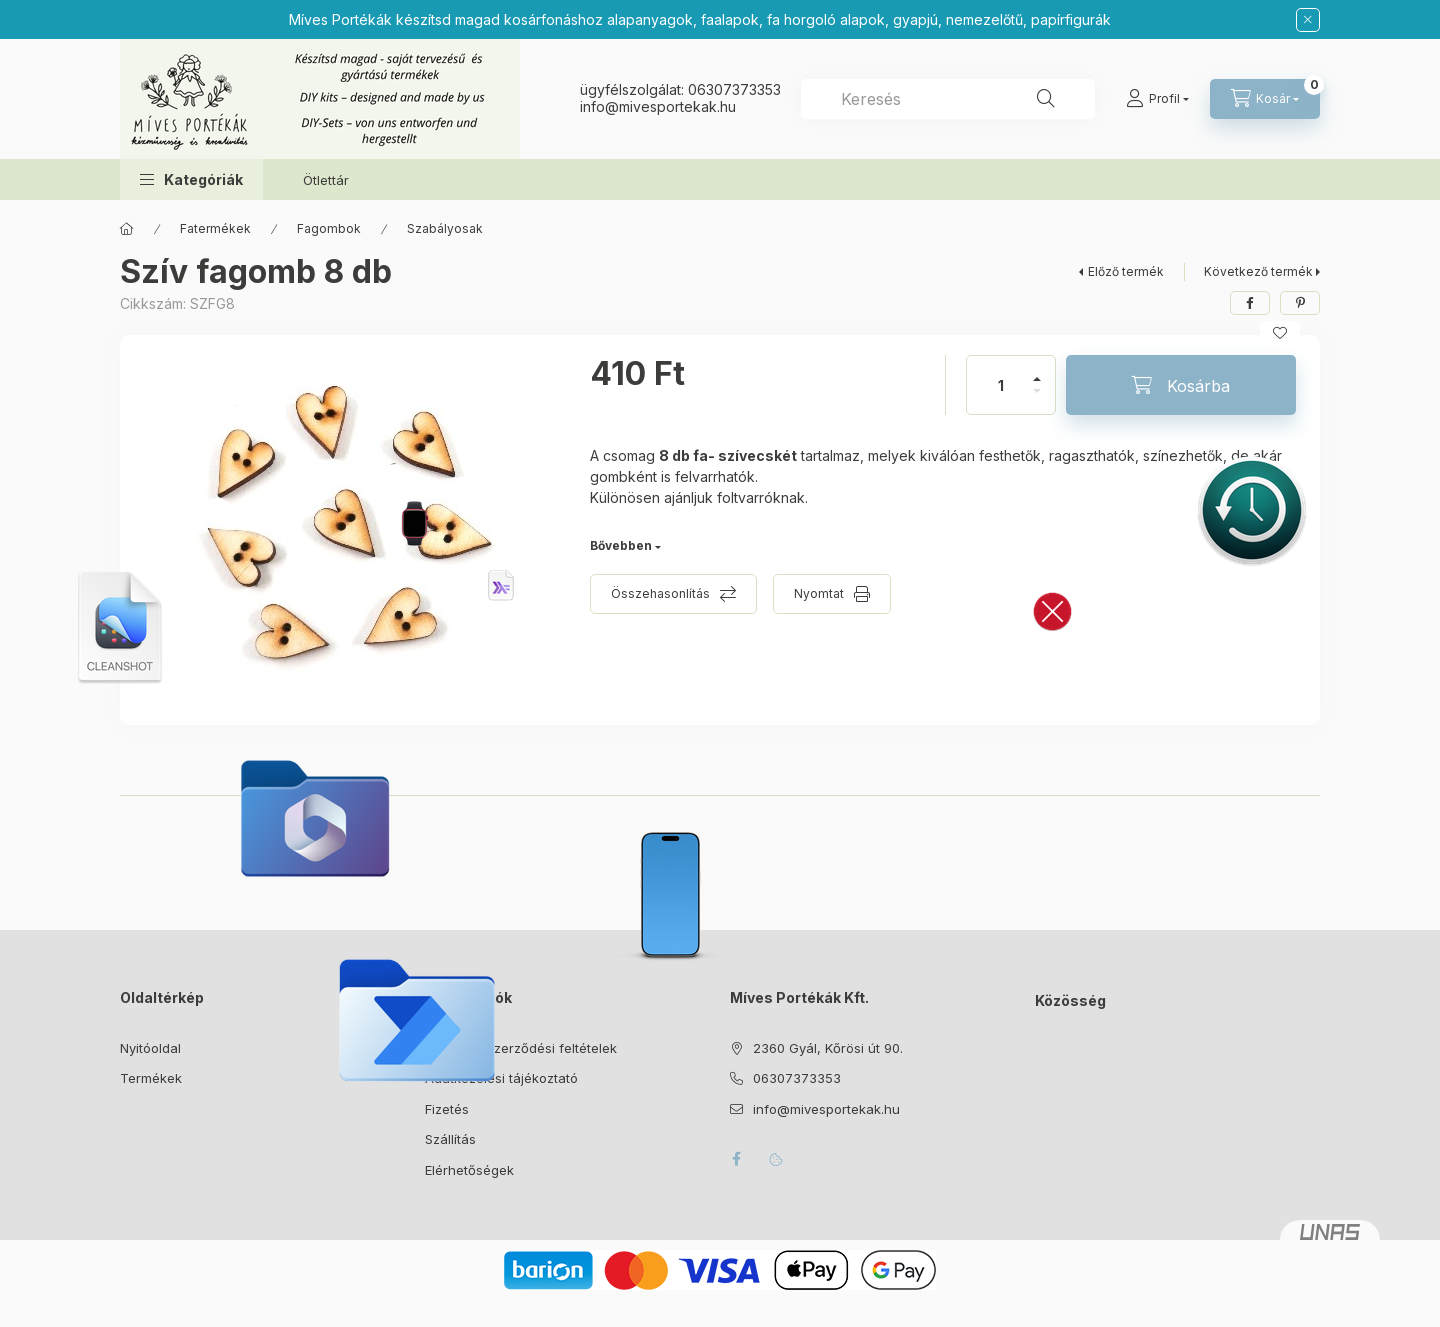 The height and width of the screenshot is (1327, 1440). Describe the element at coordinates (670, 896) in the screenshot. I see `connected iPhone device` at that location.